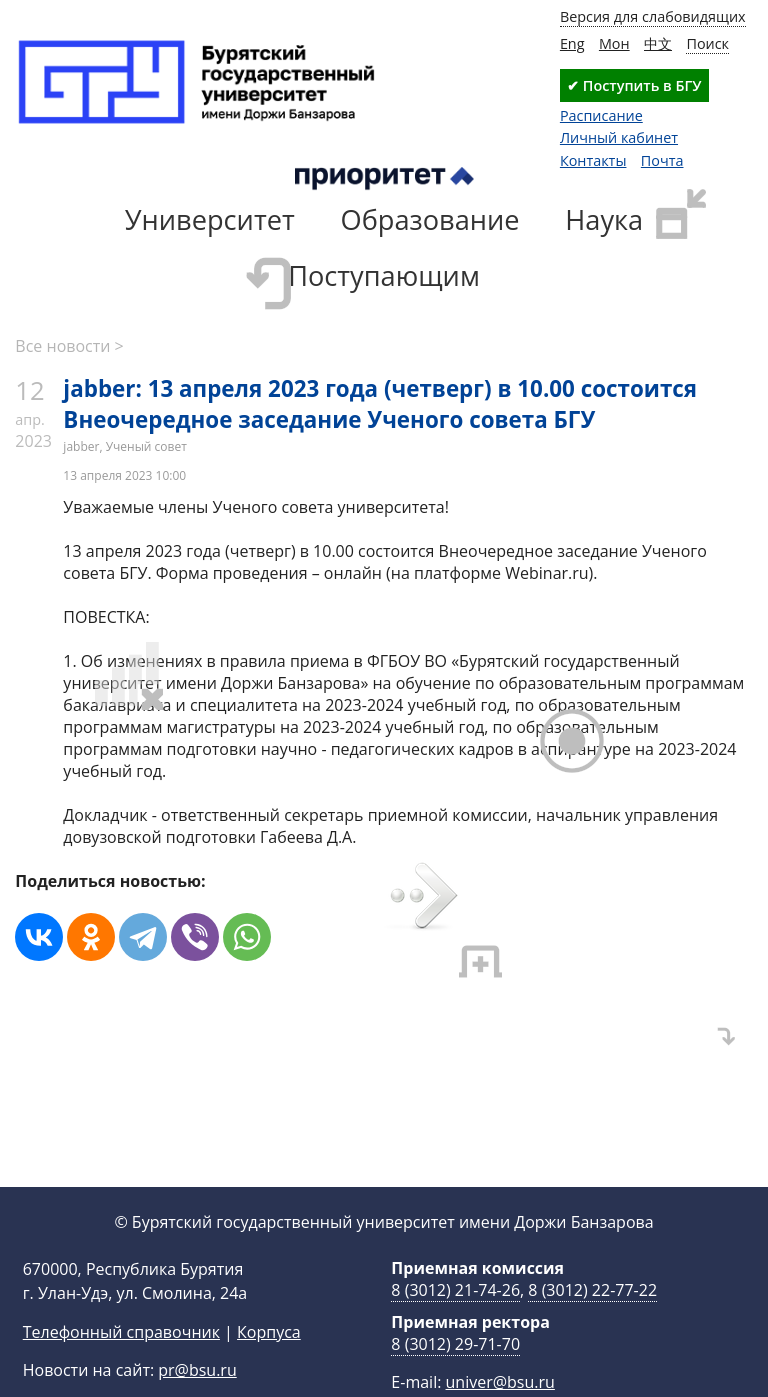 Image resolution: width=768 pixels, height=1397 pixels. What do you see at coordinates (272, 283) in the screenshot?
I see `wrap text or content to the next line` at bounding box center [272, 283].